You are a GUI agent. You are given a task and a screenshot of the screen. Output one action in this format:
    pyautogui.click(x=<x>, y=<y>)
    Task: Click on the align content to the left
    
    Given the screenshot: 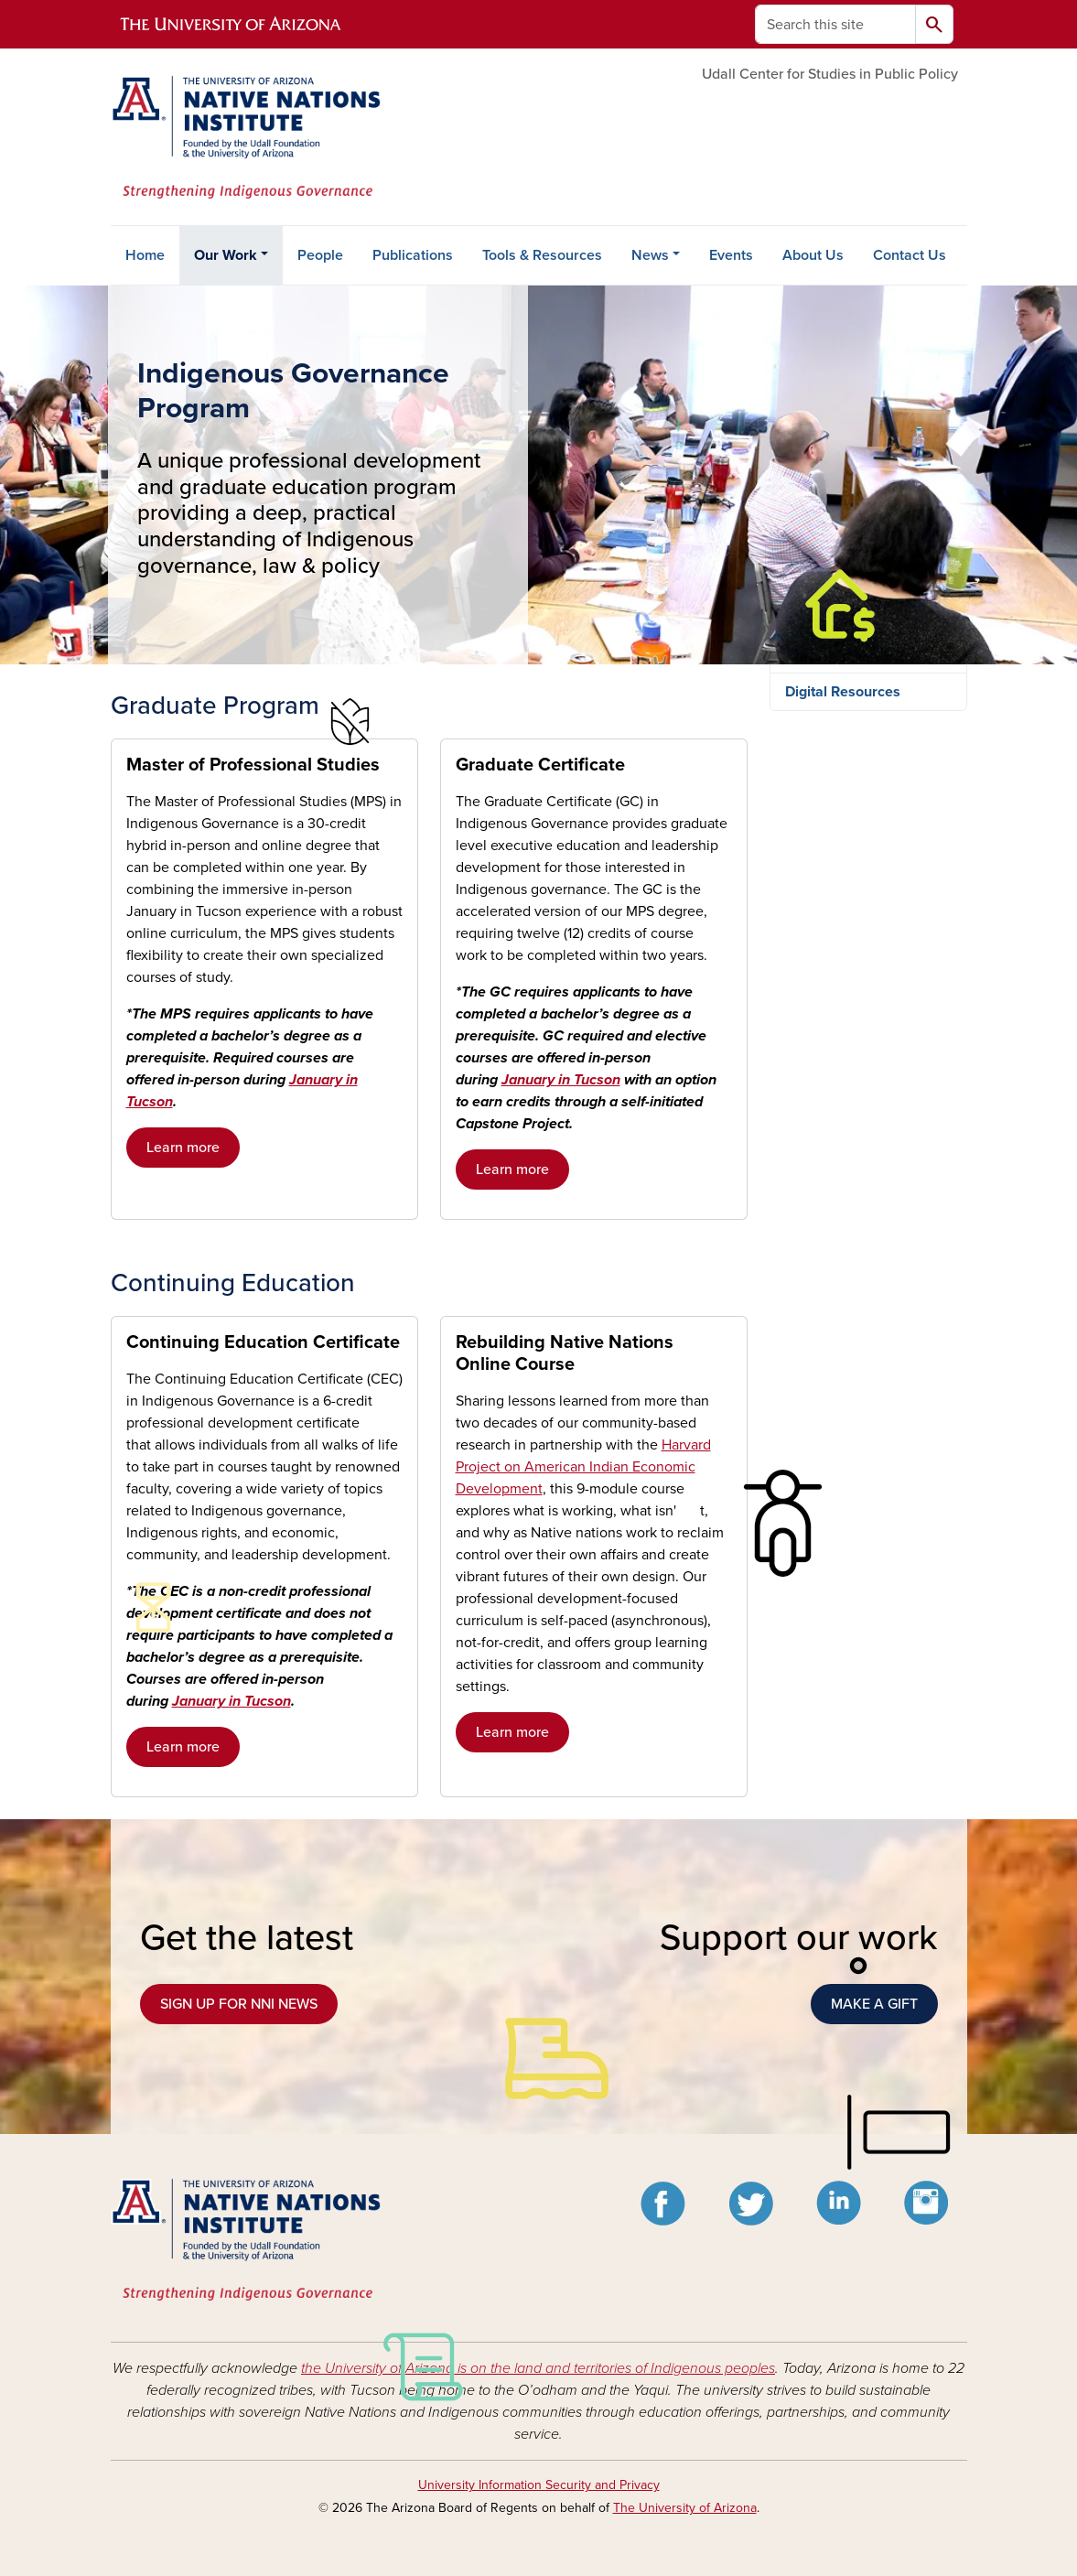 What is the action you would take?
    pyautogui.click(x=897, y=2132)
    